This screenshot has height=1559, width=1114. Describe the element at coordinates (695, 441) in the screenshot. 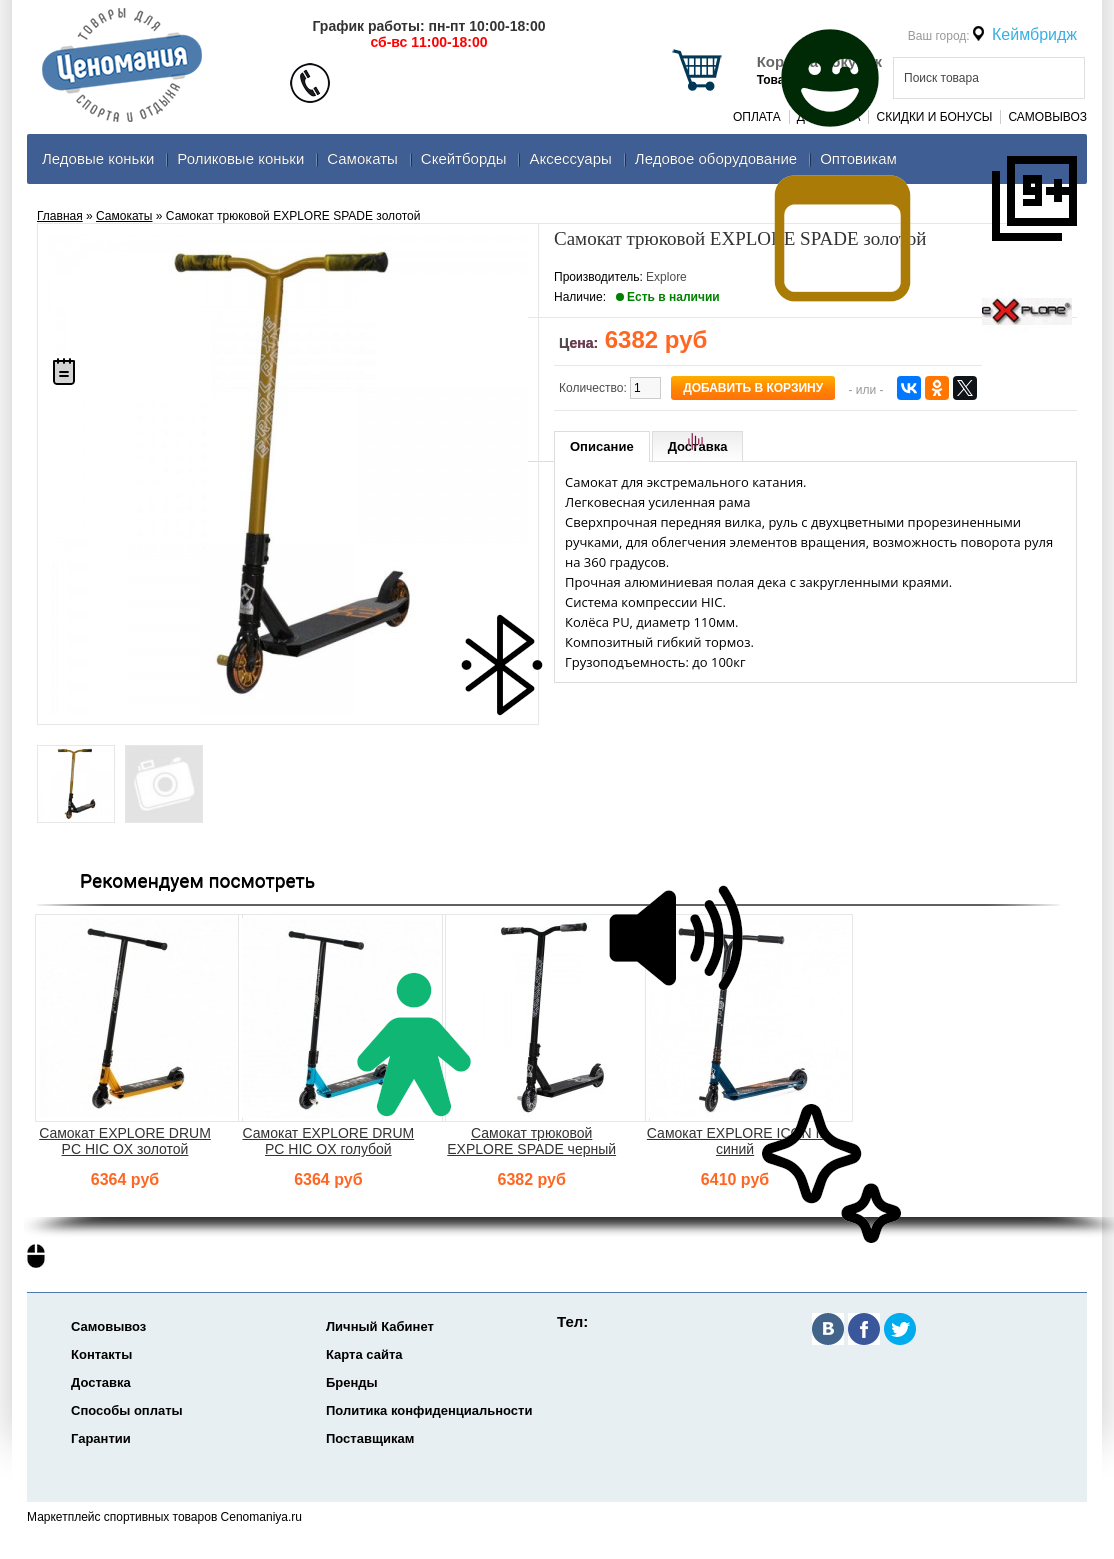

I see `audio waveform or sound visualization` at that location.